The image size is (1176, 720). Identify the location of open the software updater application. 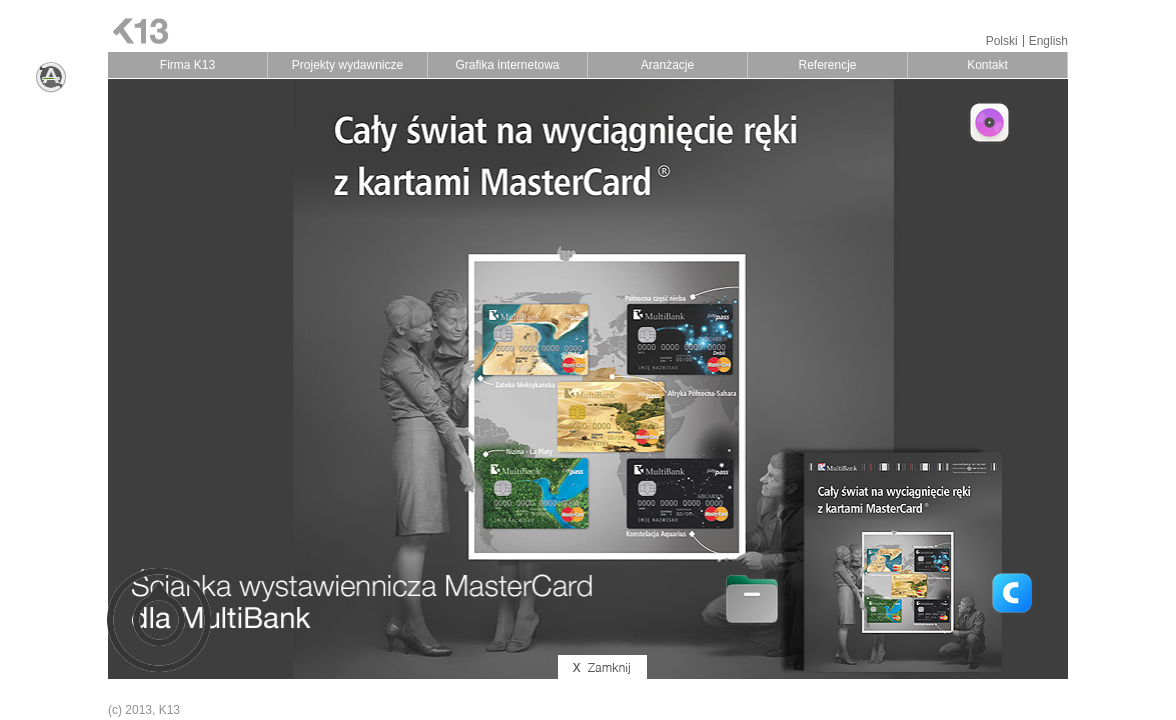
(51, 77).